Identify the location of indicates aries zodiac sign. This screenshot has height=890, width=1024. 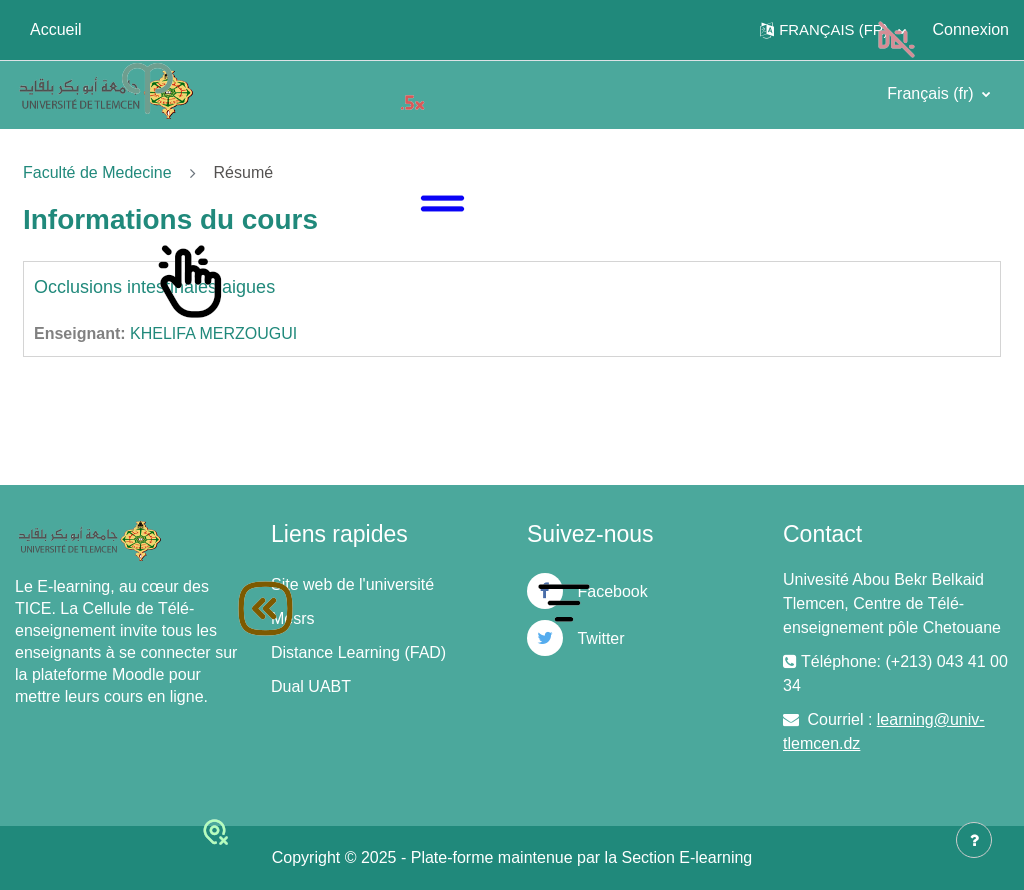
(147, 88).